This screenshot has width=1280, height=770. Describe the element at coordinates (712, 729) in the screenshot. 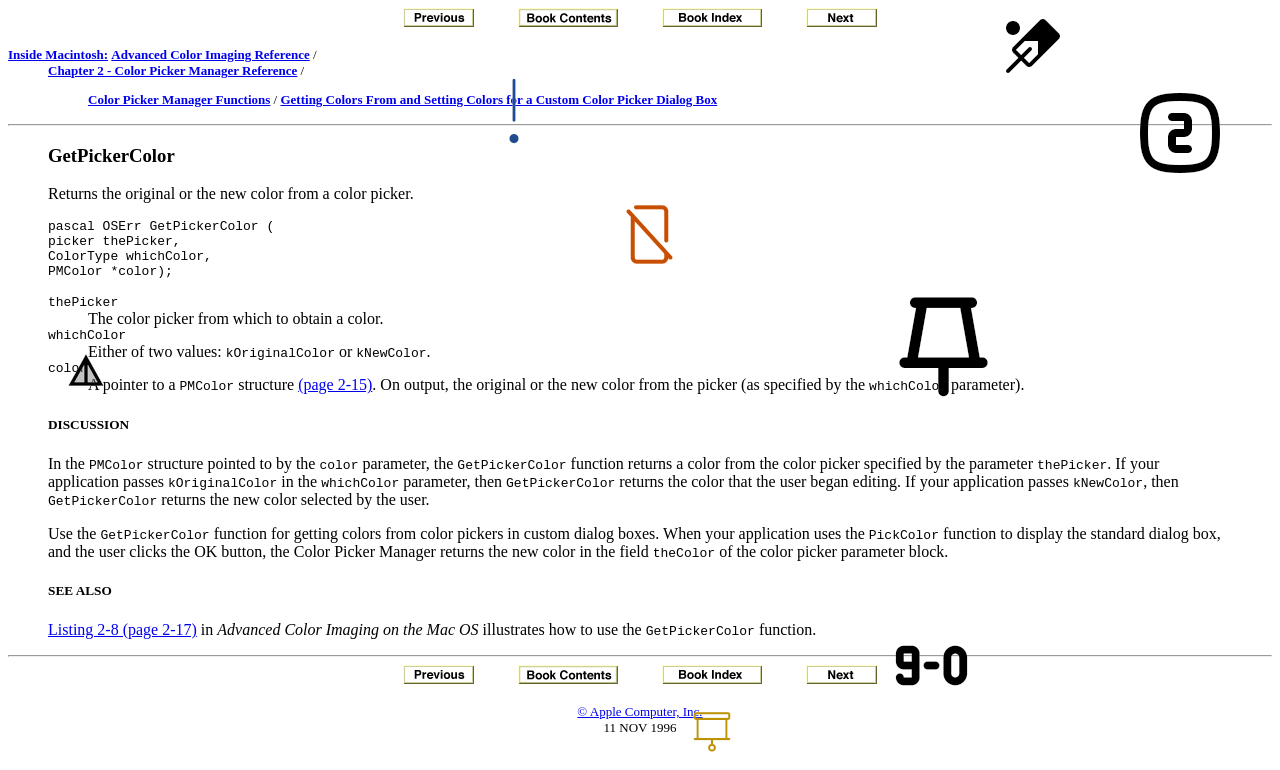

I see `start a presentation or slideshow` at that location.